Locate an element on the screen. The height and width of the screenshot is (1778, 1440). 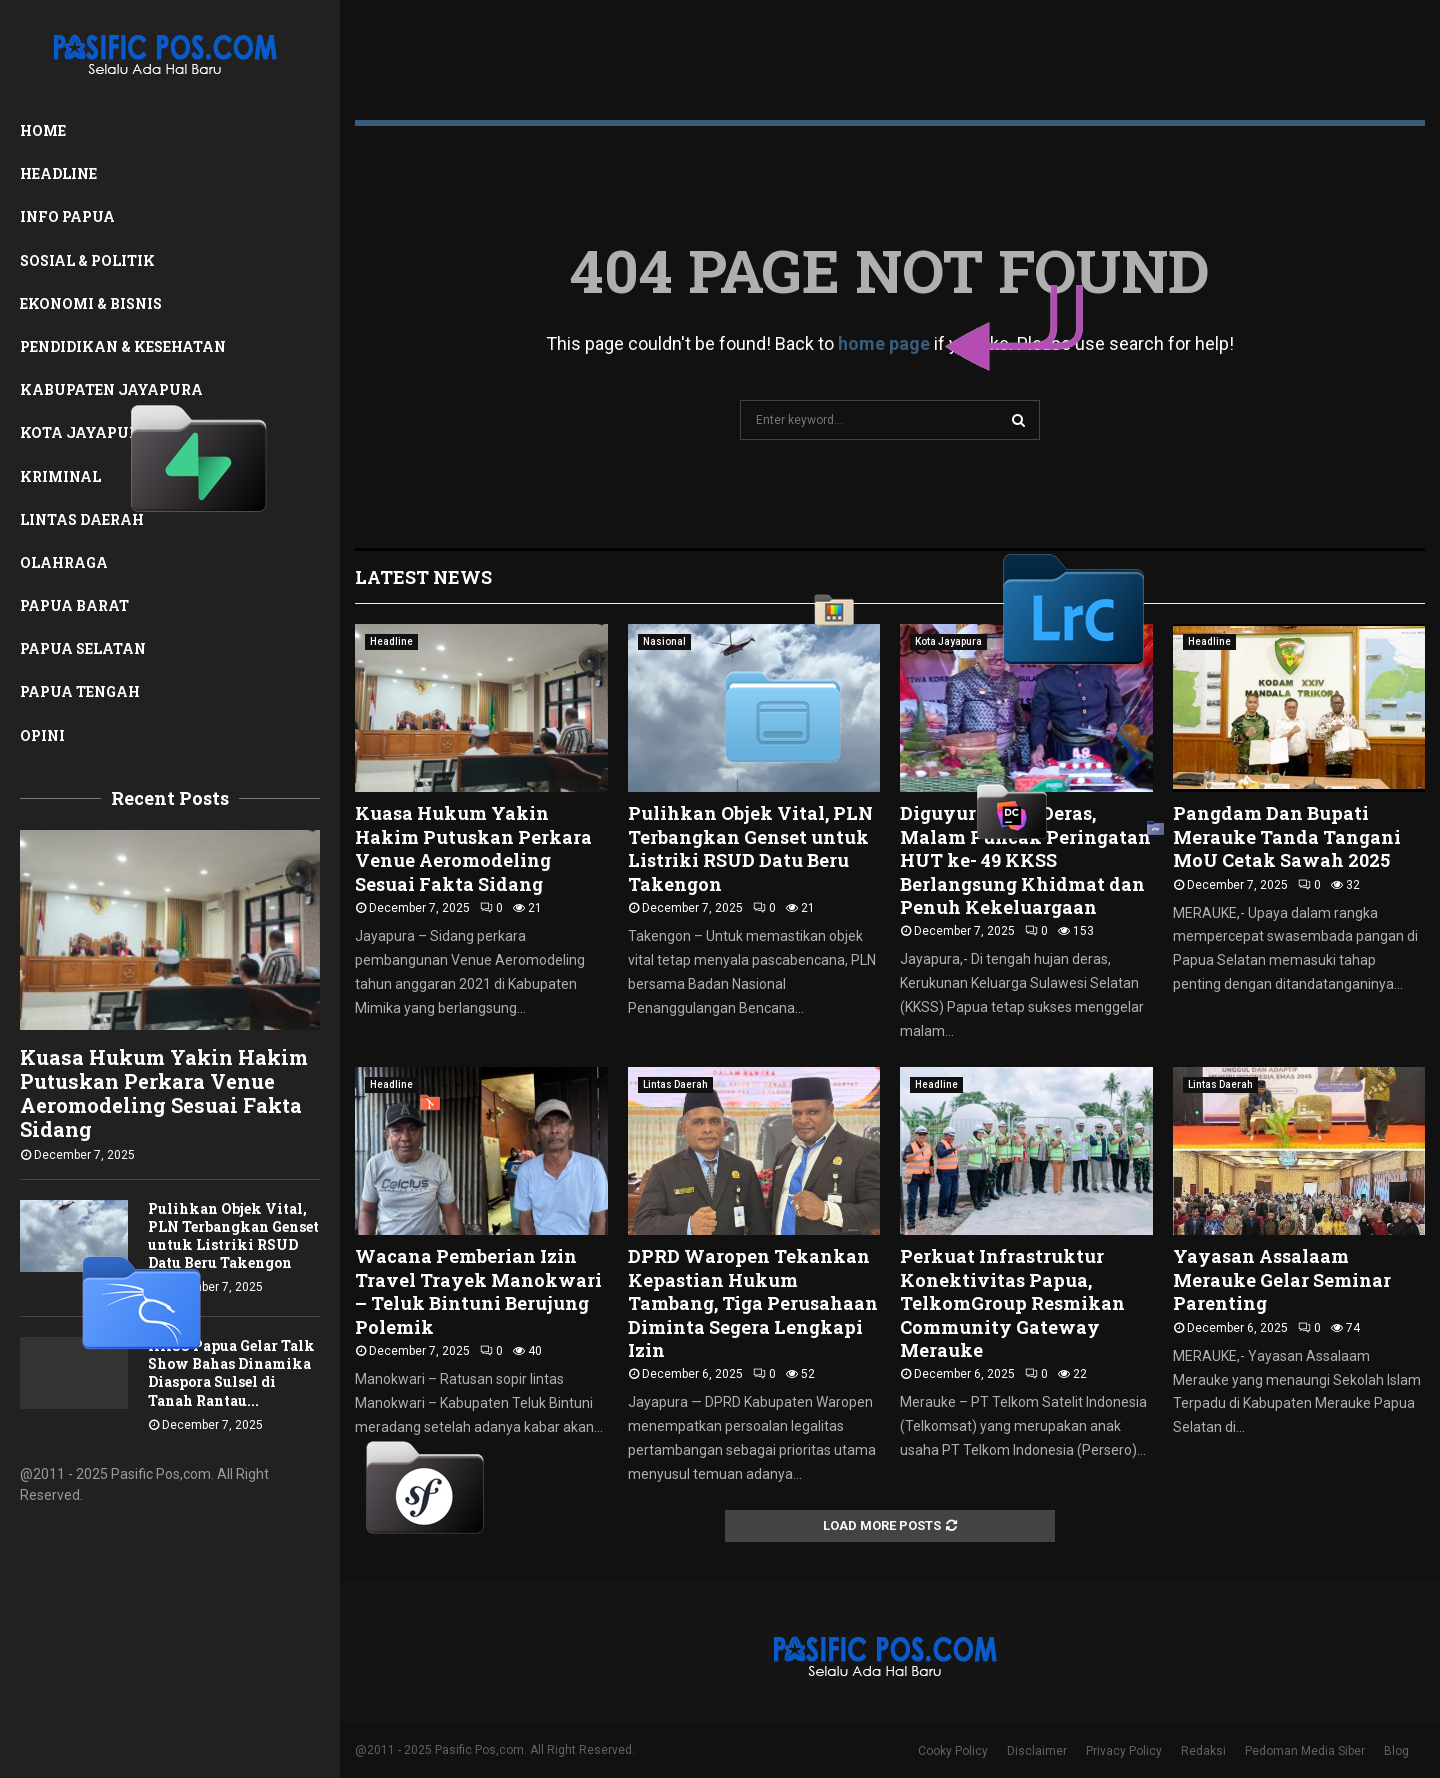
reply to all recipients of an email is located at coordinates (1012, 327).